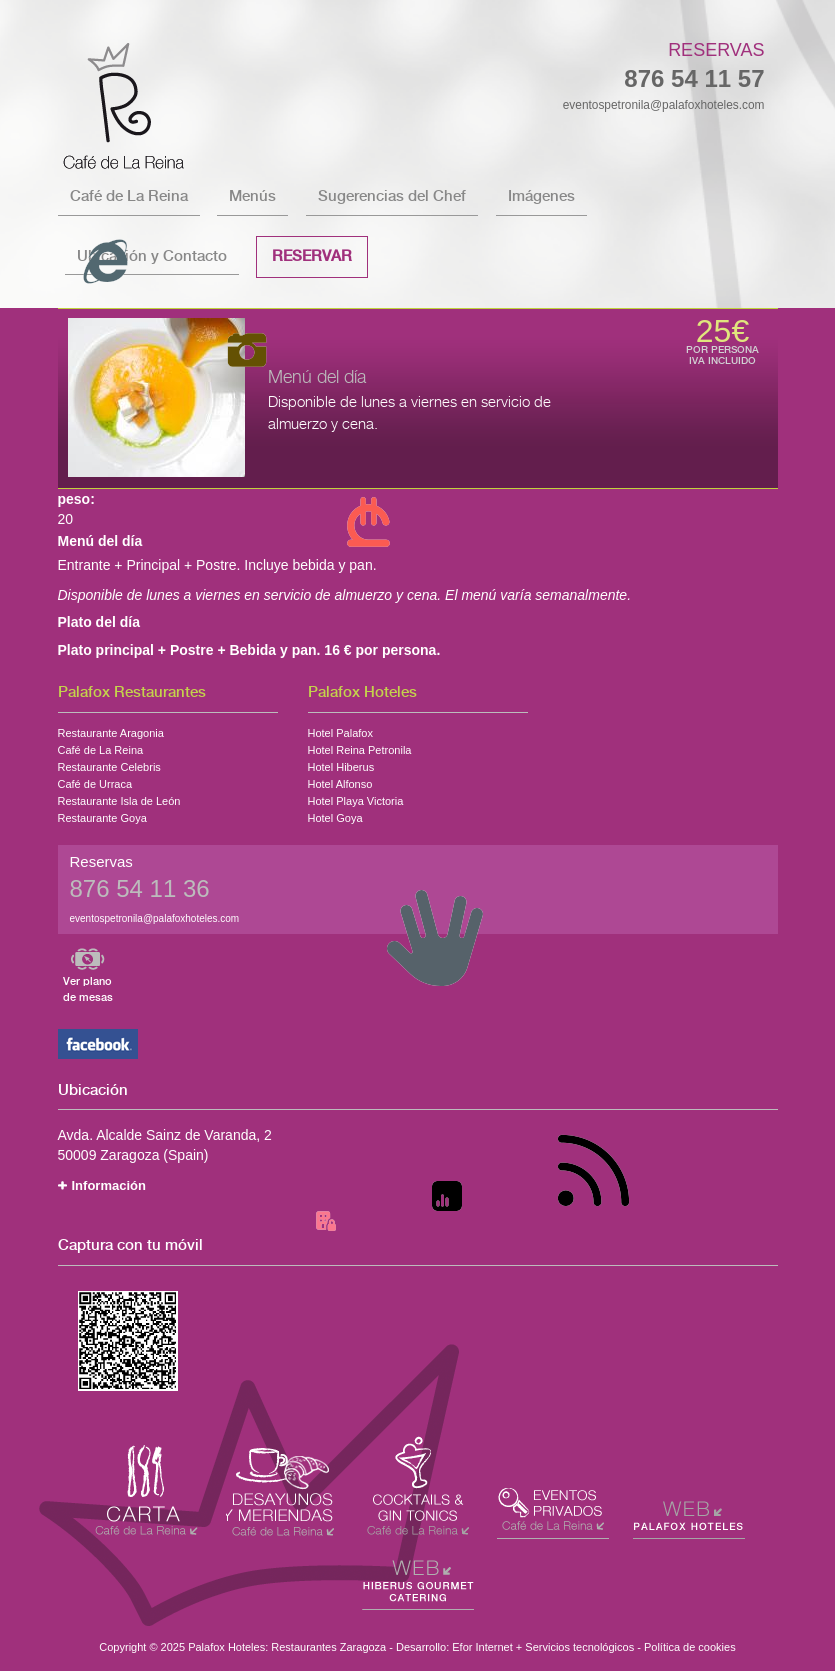  What do you see at coordinates (447, 1196) in the screenshot?
I see `align content to bottom-left corner` at bounding box center [447, 1196].